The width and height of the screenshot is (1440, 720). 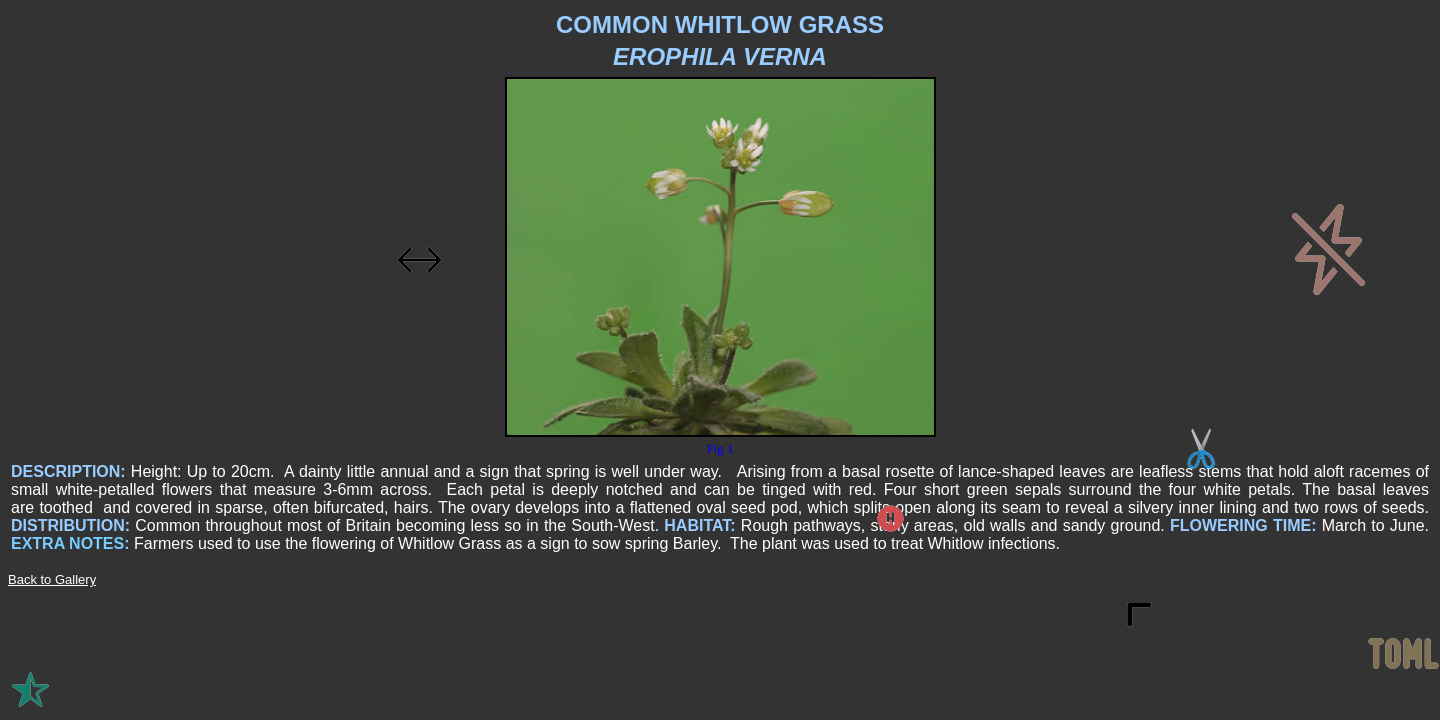 What do you see at coordinates (30, 689) in the screenshot?
I see `indicates a partial or half-star rating` at bounding box center [30, 689].